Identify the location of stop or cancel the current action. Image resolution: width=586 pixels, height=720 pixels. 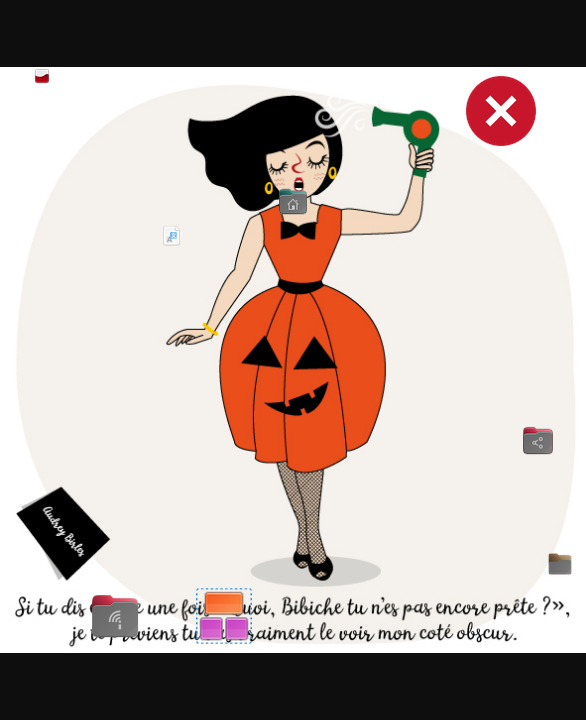
(501, 111).